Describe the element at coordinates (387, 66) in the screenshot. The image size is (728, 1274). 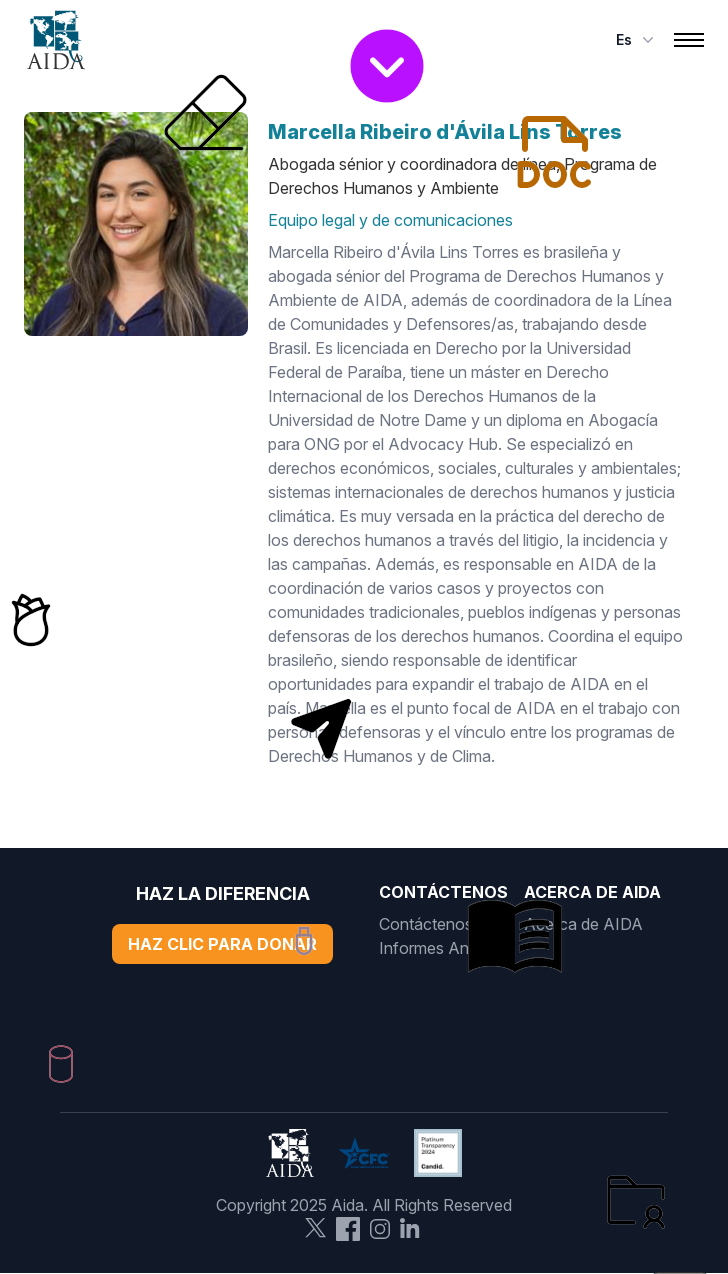
I see `expand dropdown menu or section` at that location.